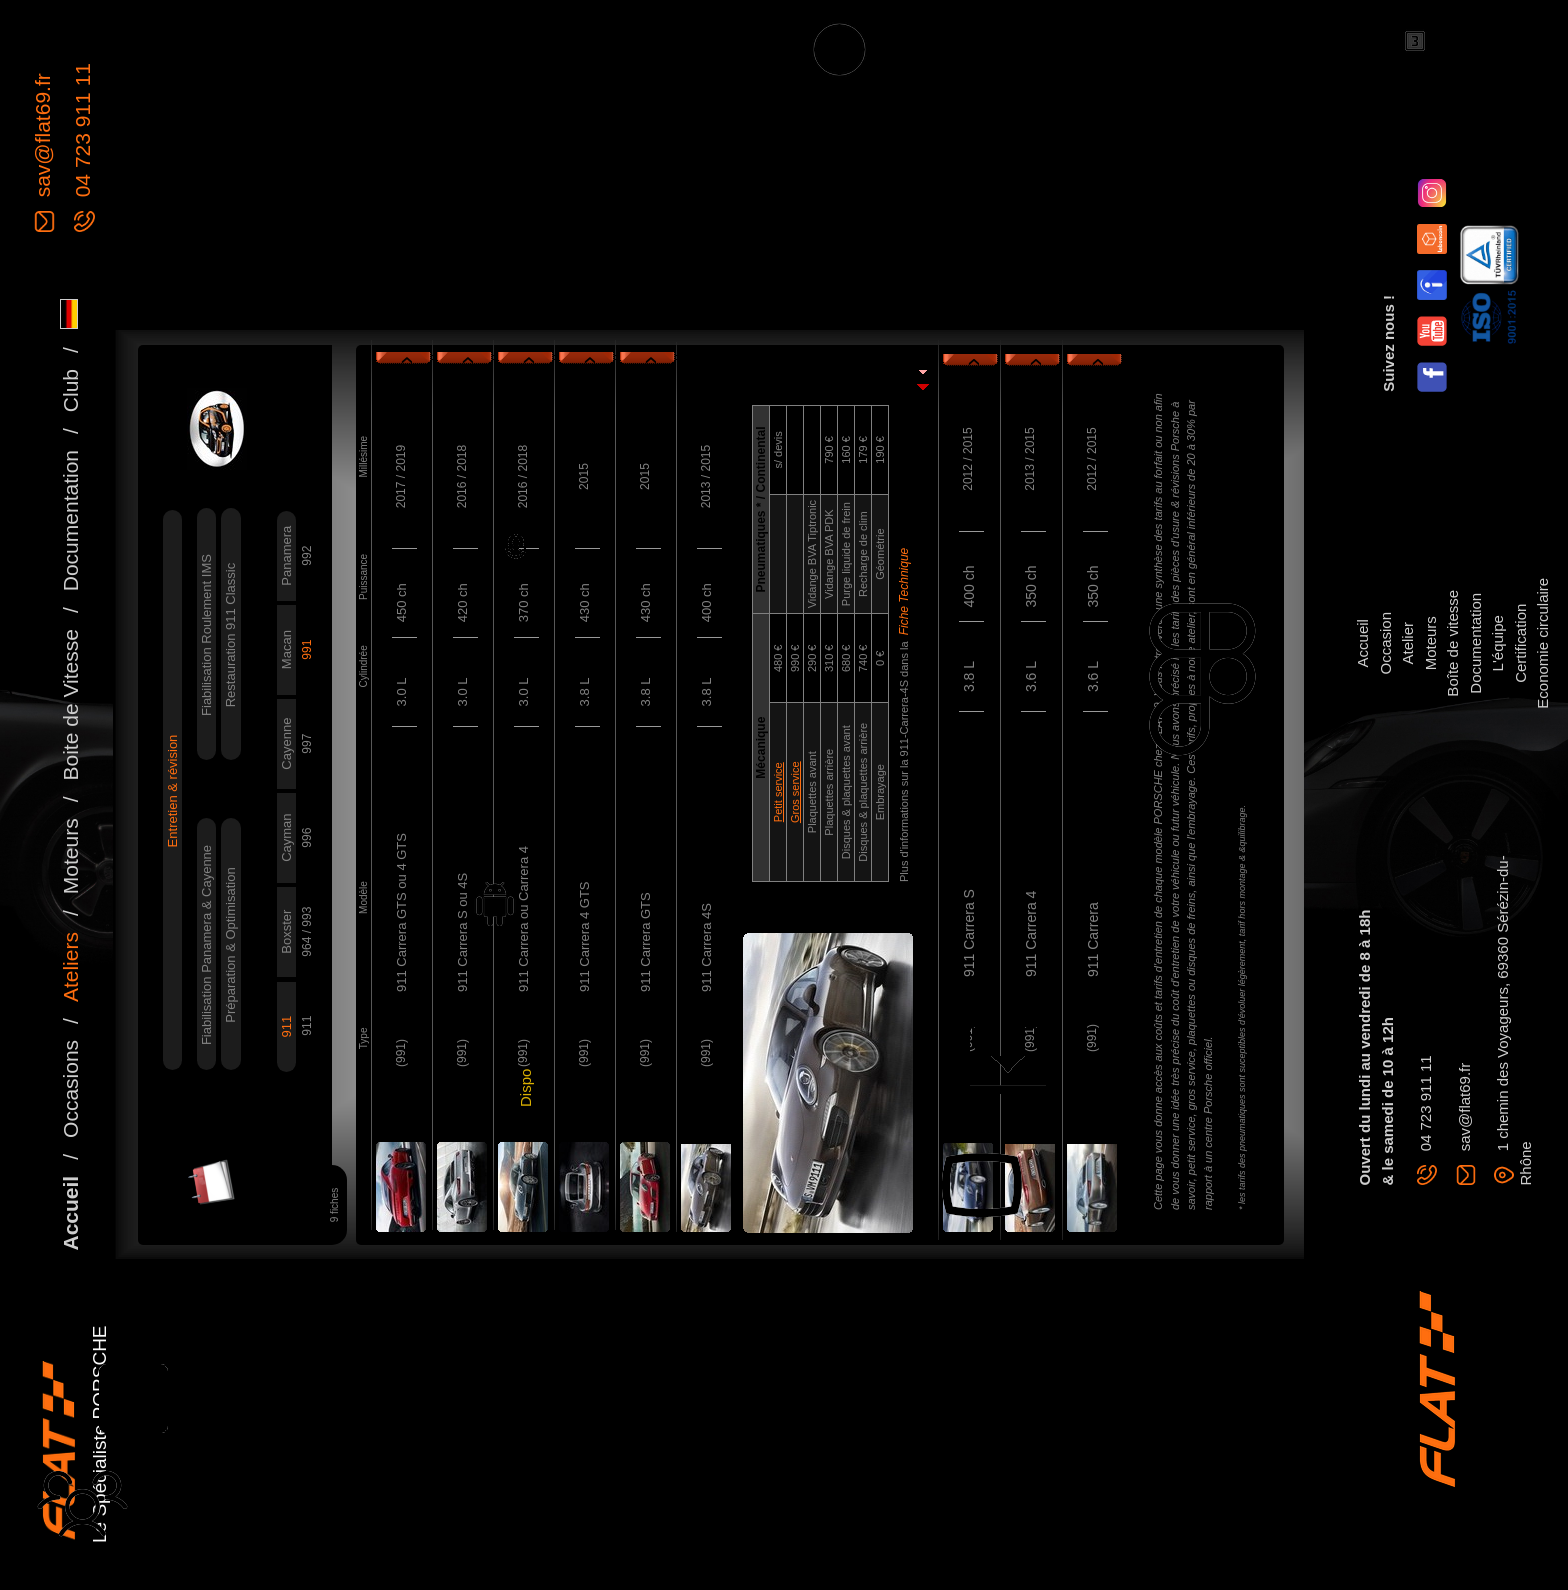  What do you see at coordinates (1199, 676) in the screenshot?
I see `open Figma design file` at bounding box center [1199, 676].